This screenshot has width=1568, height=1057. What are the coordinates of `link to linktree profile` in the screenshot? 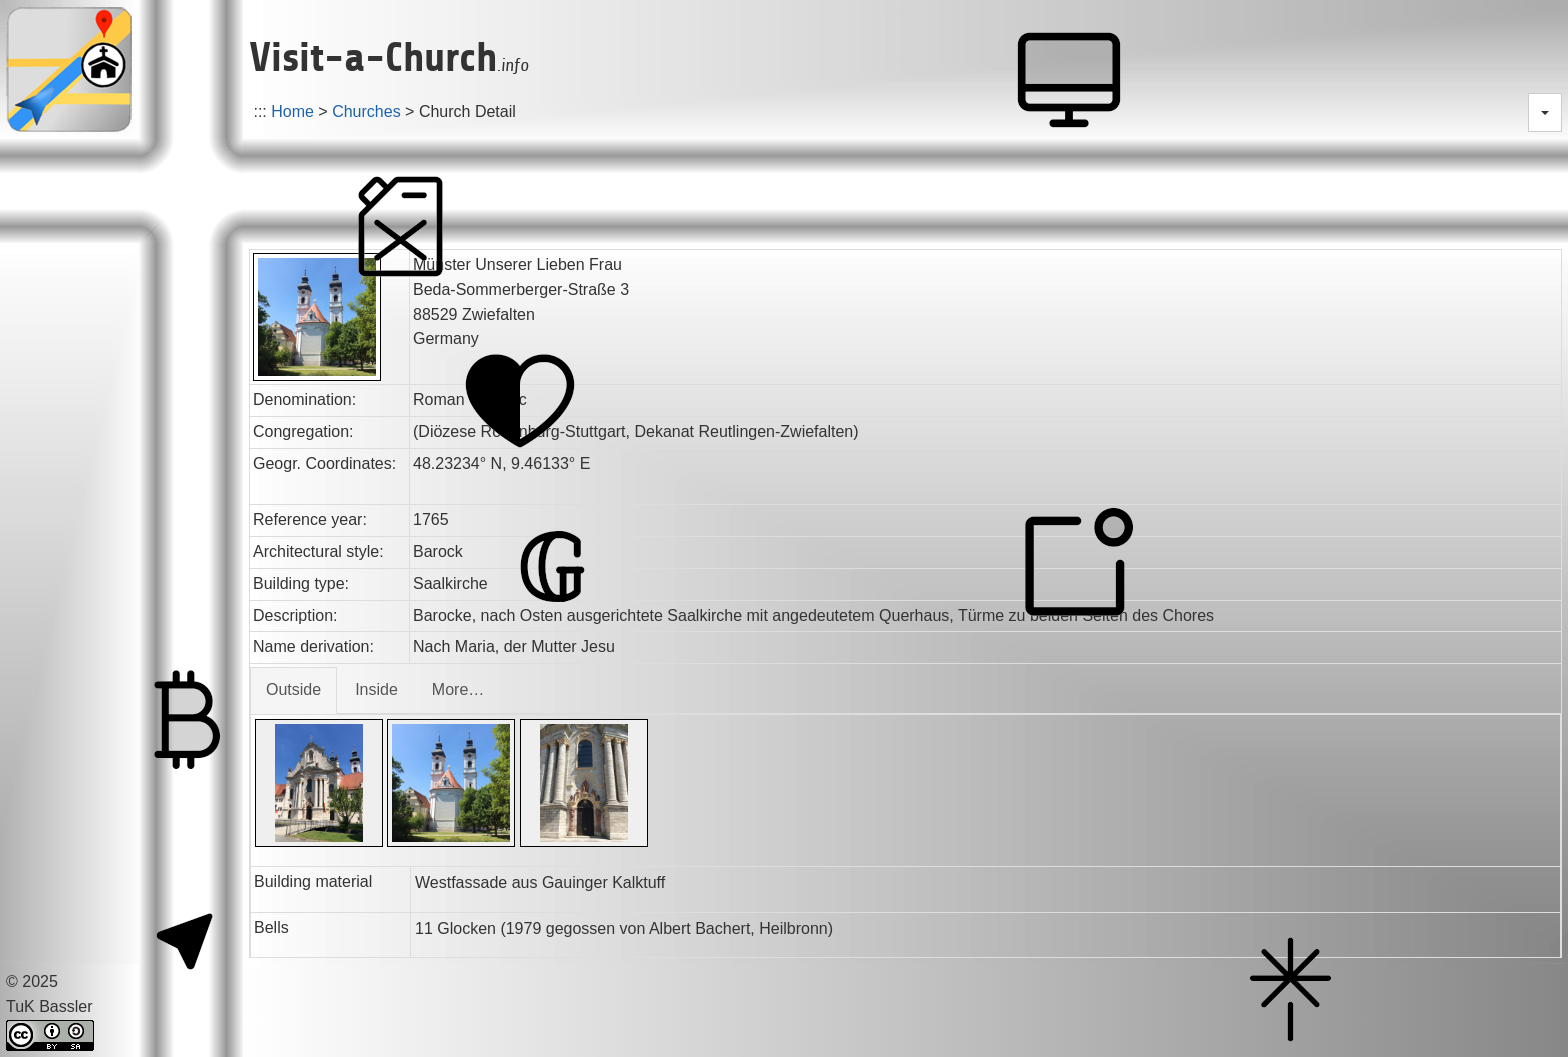 It's located at (1290, 989).